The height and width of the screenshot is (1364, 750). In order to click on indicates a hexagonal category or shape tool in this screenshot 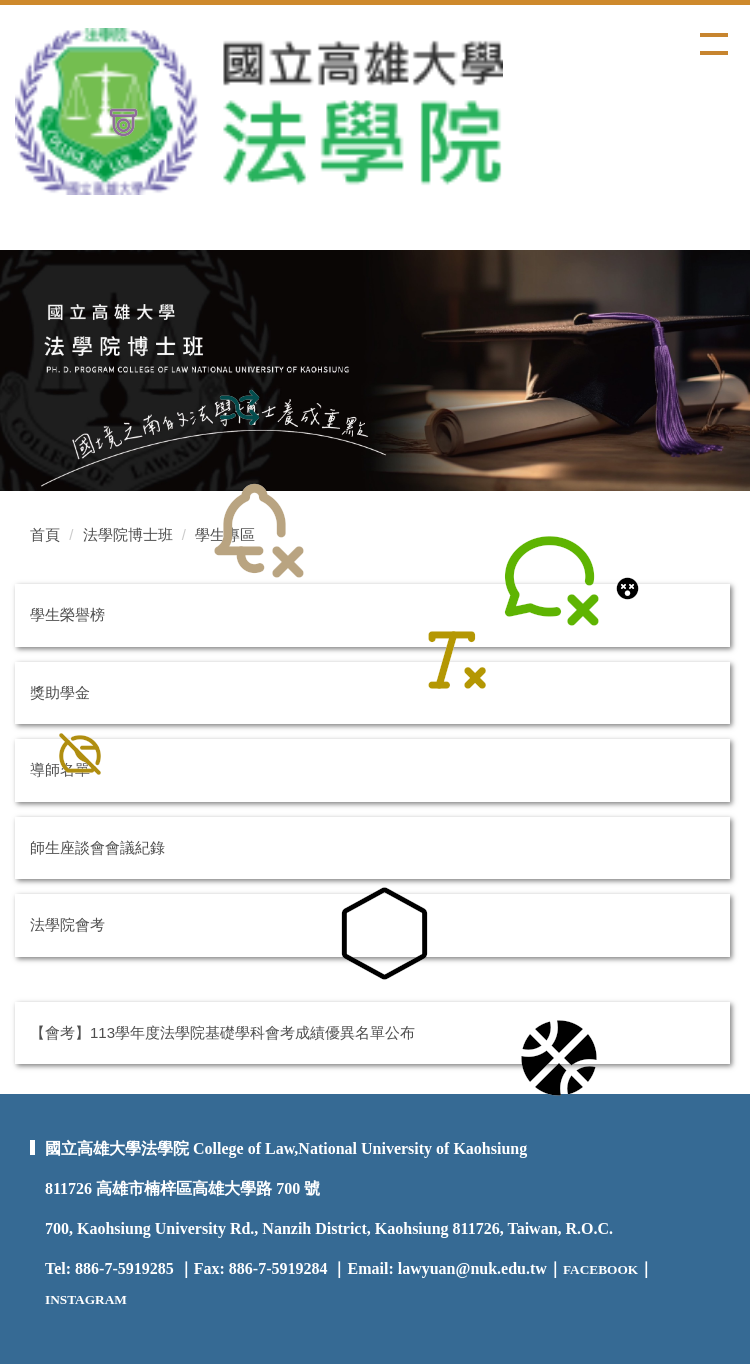, I will do `click(384, 933)`.